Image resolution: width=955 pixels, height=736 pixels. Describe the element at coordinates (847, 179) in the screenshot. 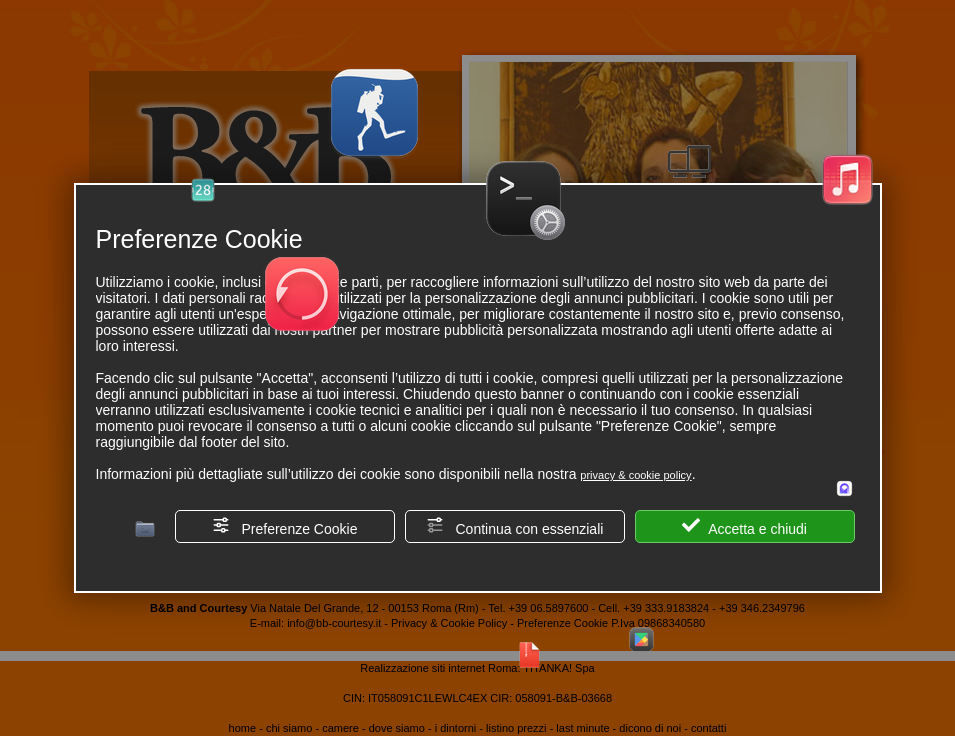

I see `open the gnome music app` at that location.